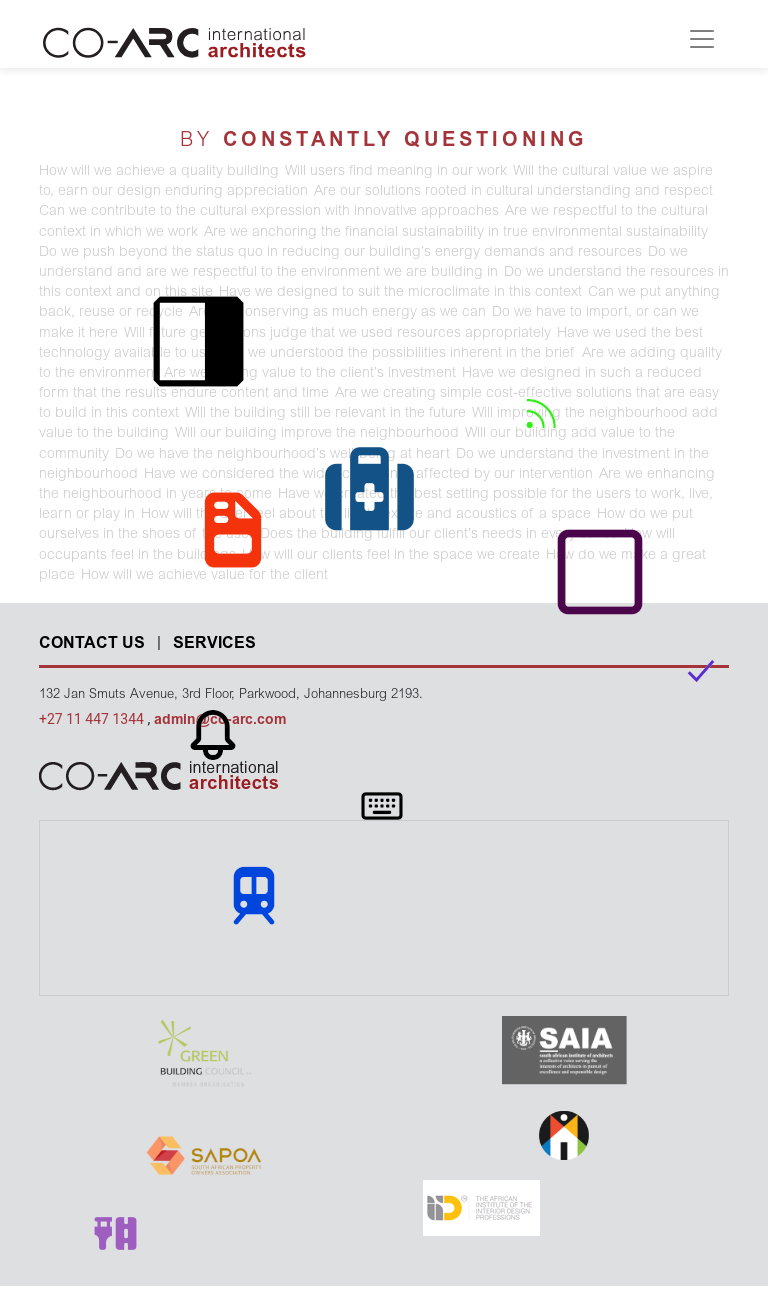  What do you see at coordinates (233, 530) in the screenshot?
I see `view invoice or billing document` at bounding box center [233, 530].